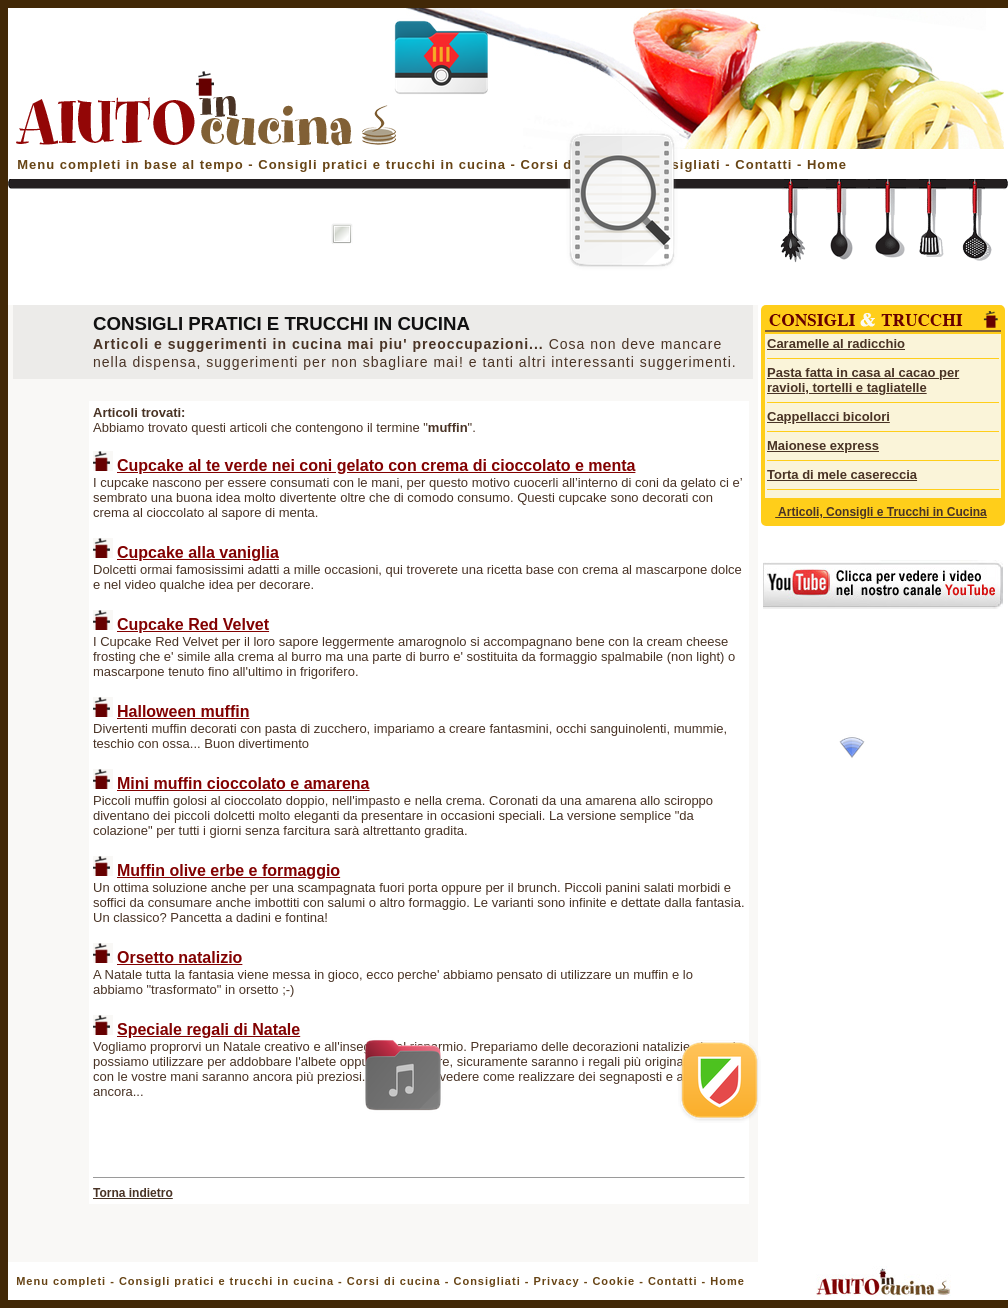 The width and height of the screenshot is (1008, 1308). I want to click on indicates wireless network connection status, so click(852, 747).